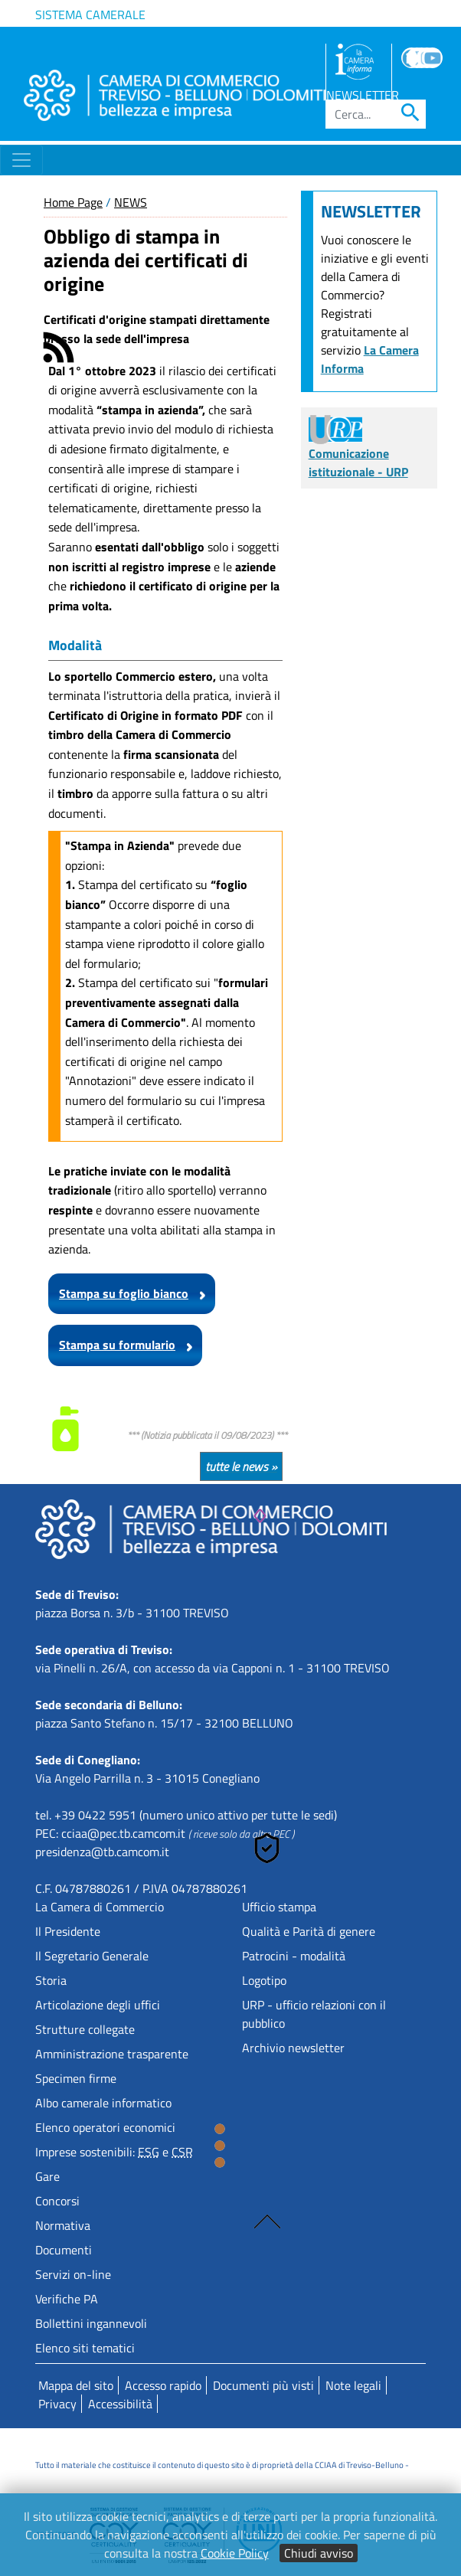 The width and height of the screenshot is (461, 2576). Describe the element at coordinates (58, 347) in the screenshot. I see `subscribe to RSS feed` at that location.